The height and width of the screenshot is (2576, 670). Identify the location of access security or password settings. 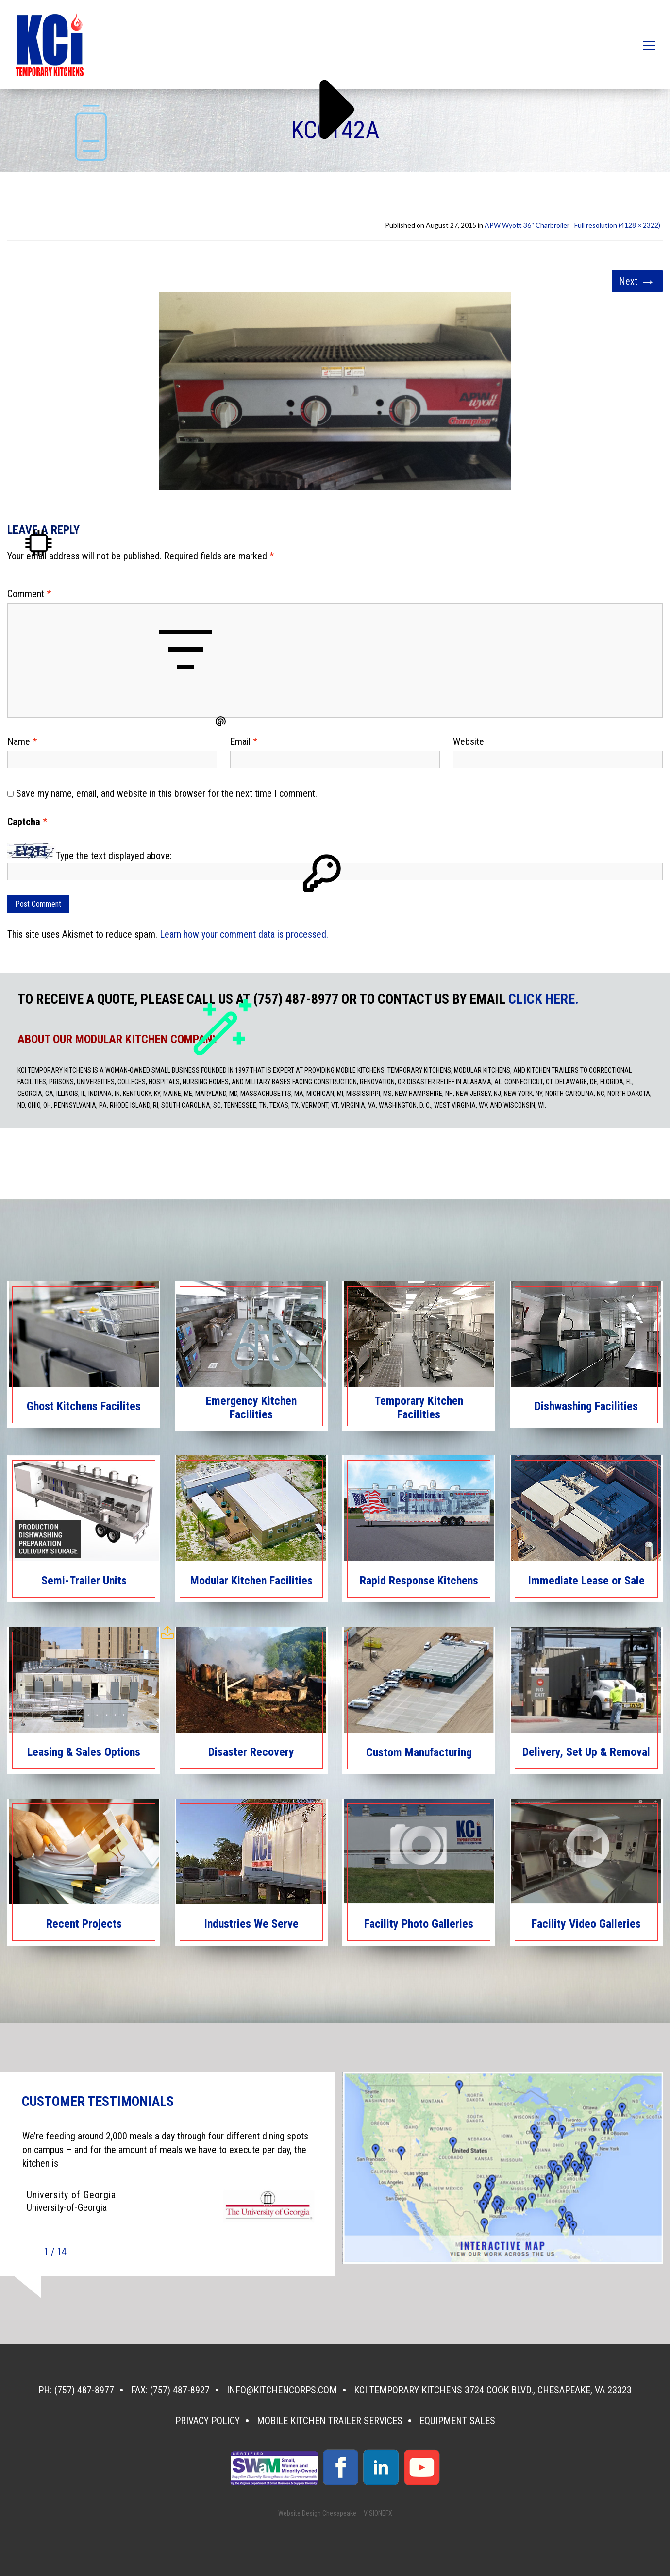
(321, 874).